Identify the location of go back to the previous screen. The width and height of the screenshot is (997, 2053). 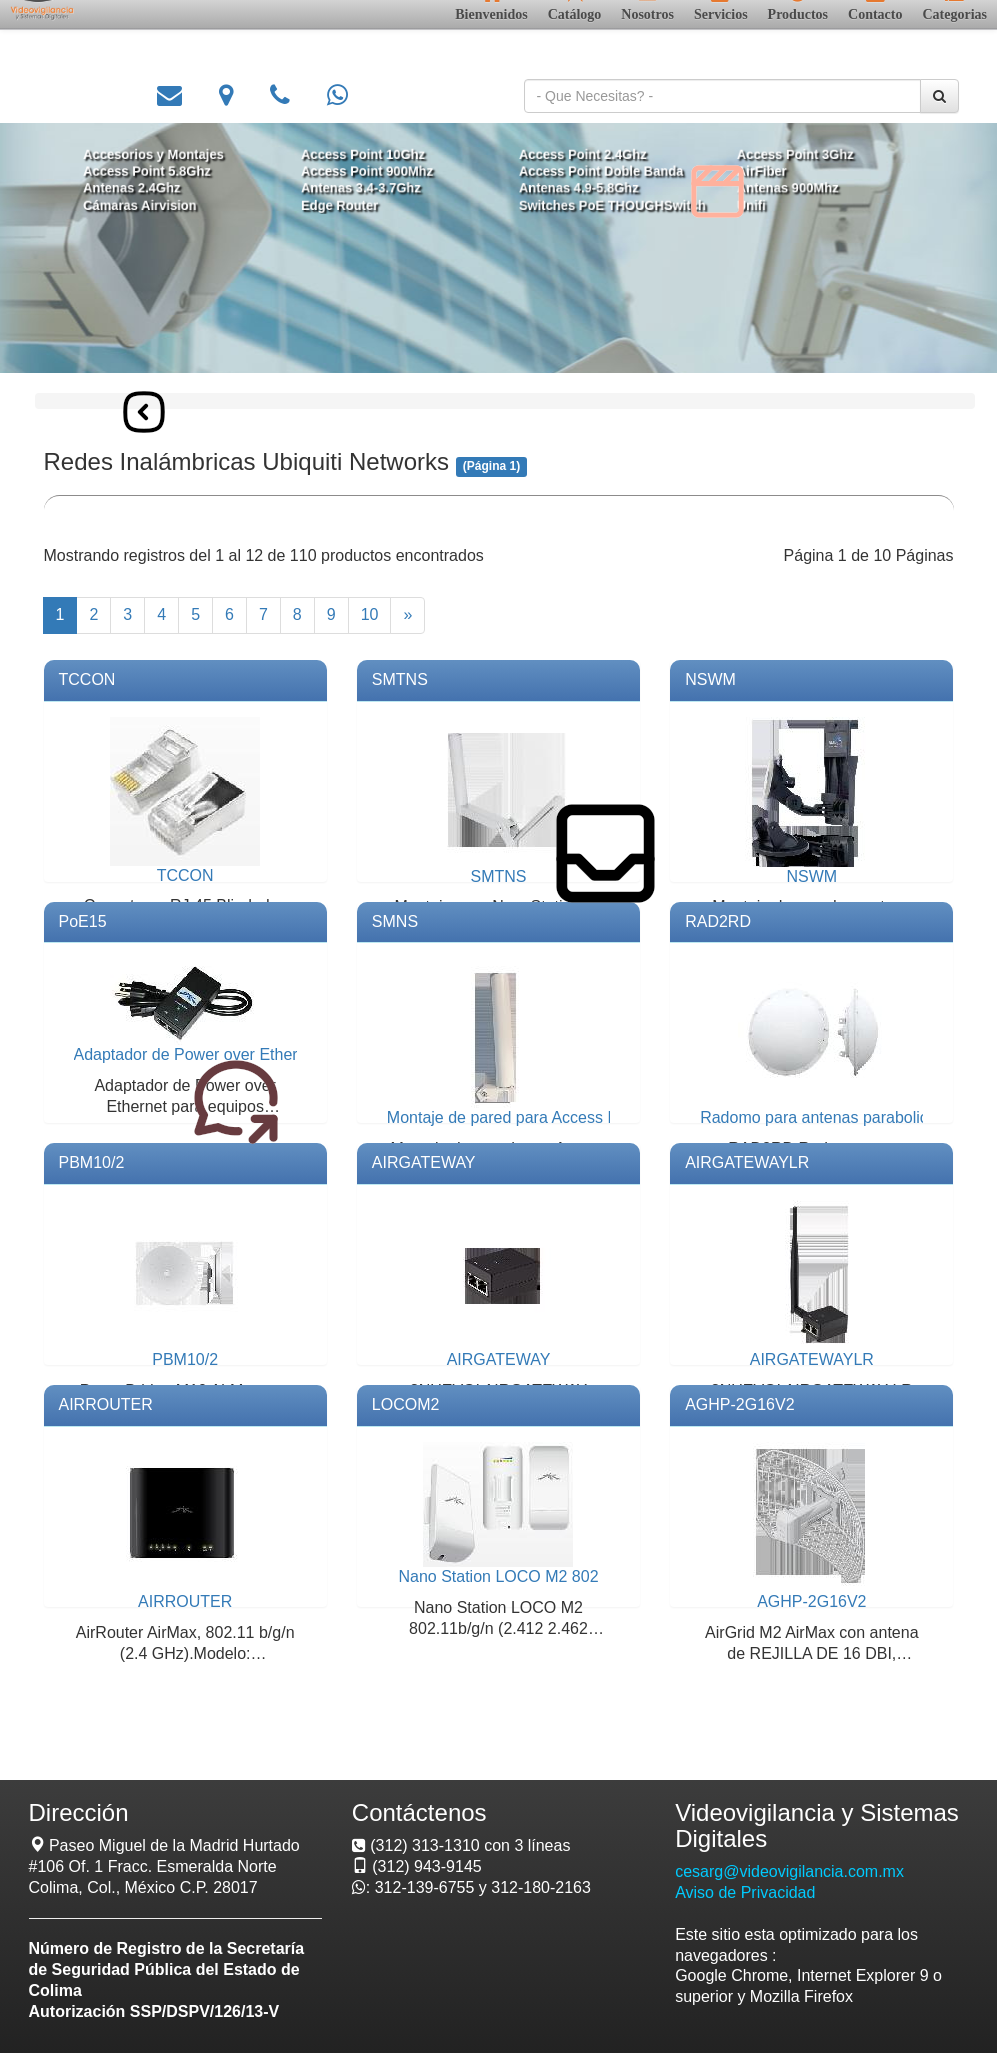
(144, 412).